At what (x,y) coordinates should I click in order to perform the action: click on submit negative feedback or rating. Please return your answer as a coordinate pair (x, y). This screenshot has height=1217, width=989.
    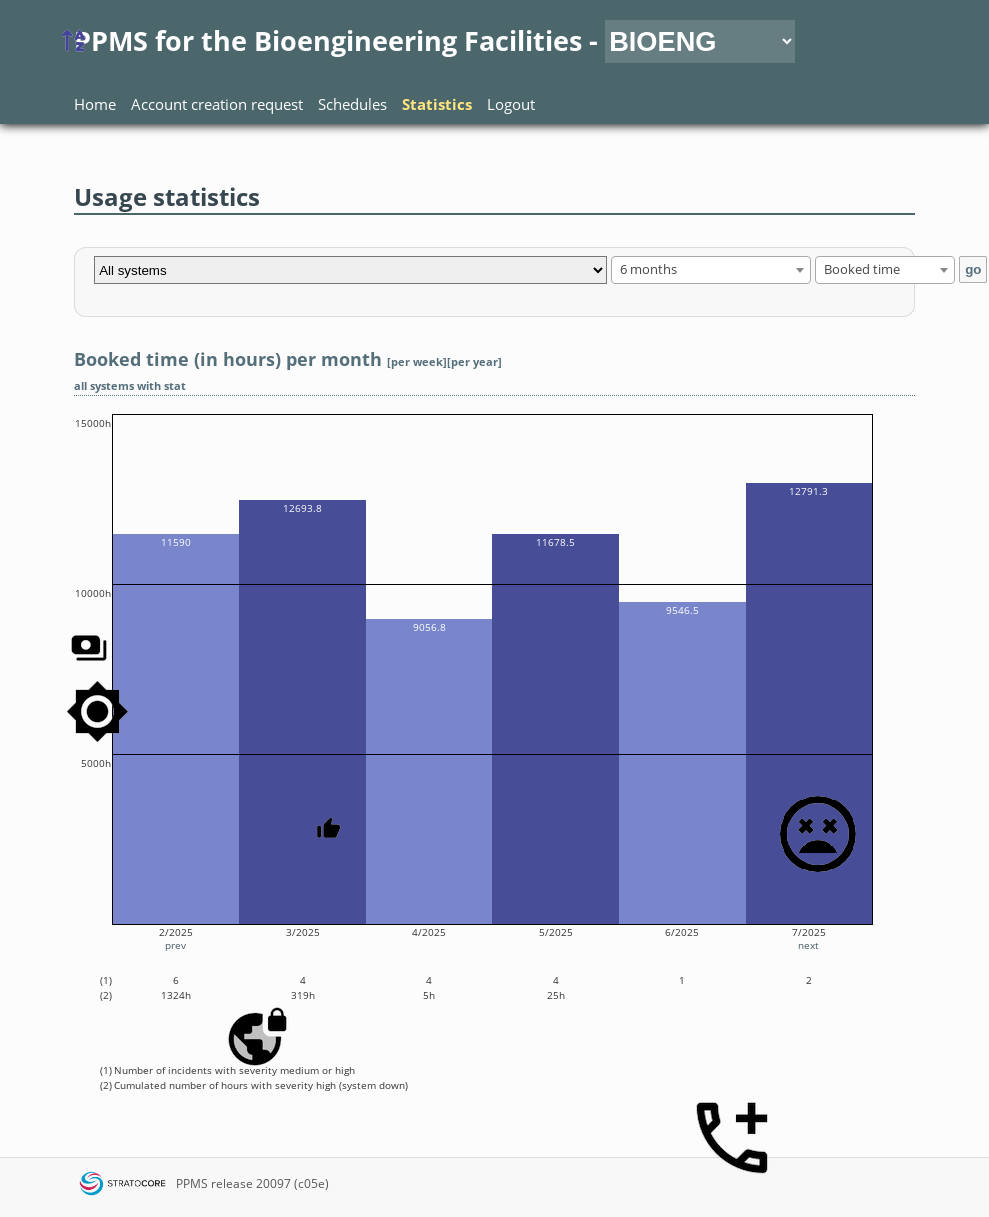
    Looking at the image, I should click on (818, 834).